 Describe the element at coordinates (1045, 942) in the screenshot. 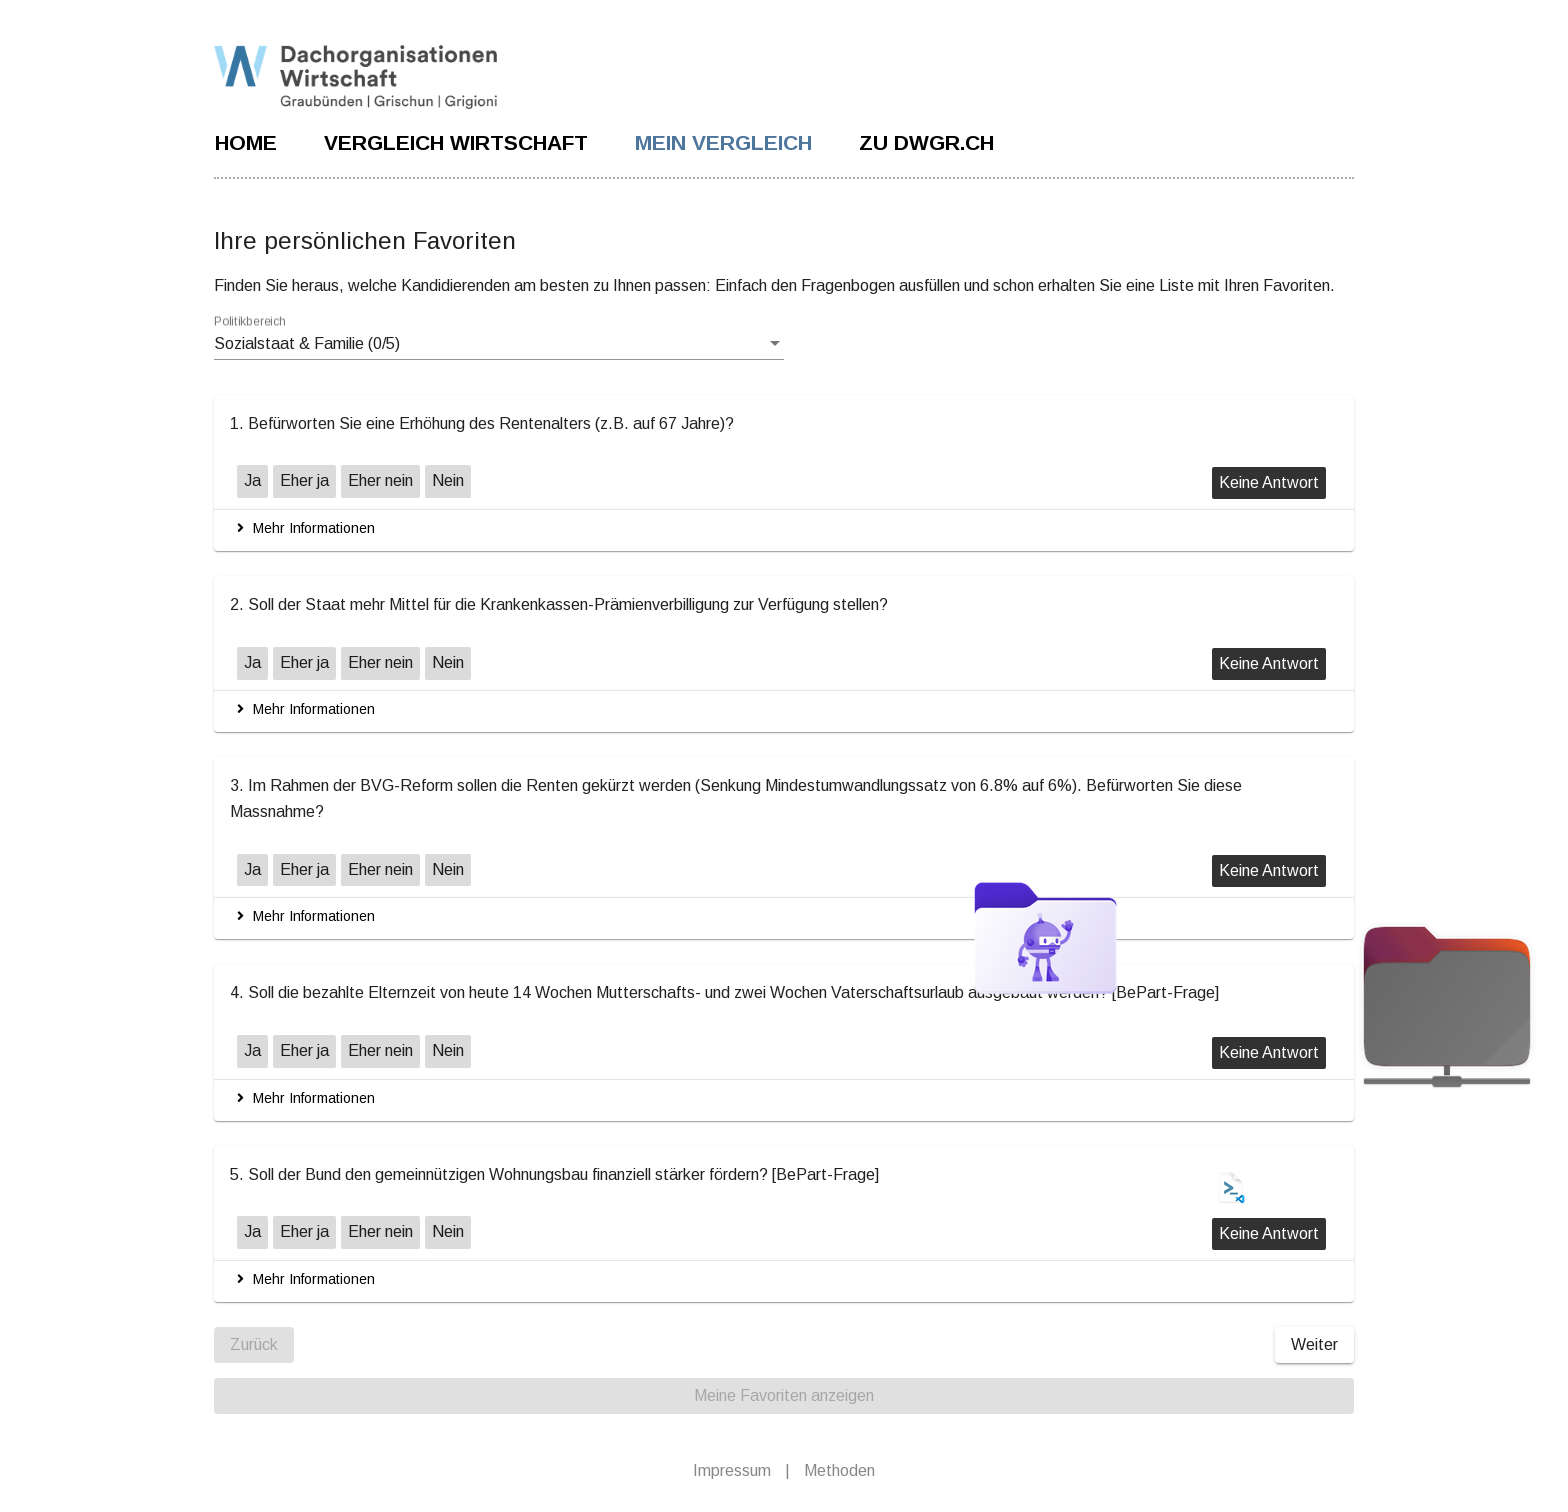

I see `open the maui framework project folder` at that location.